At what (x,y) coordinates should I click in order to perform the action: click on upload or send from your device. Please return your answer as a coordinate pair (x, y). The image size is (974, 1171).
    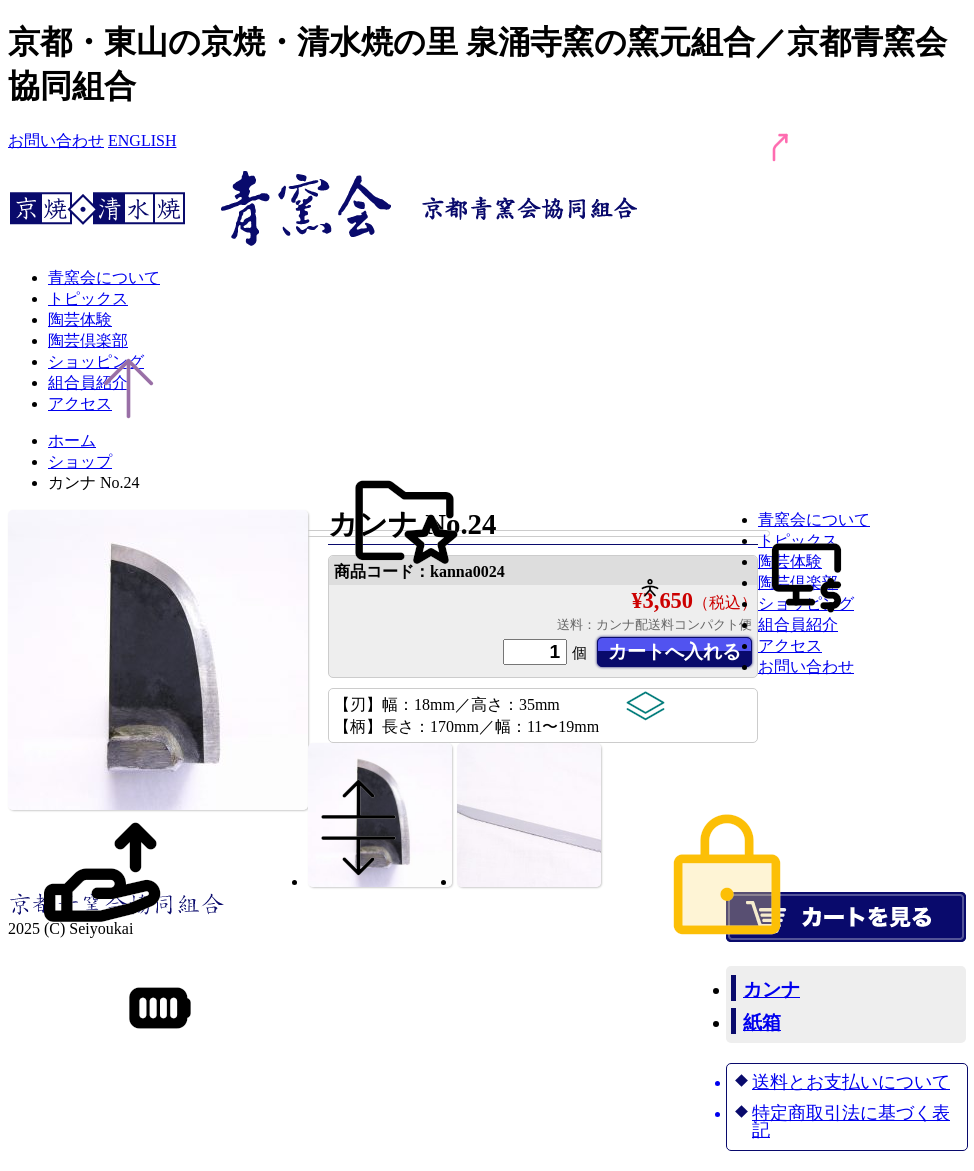
    Looking at the image, I should click on (105, 878).